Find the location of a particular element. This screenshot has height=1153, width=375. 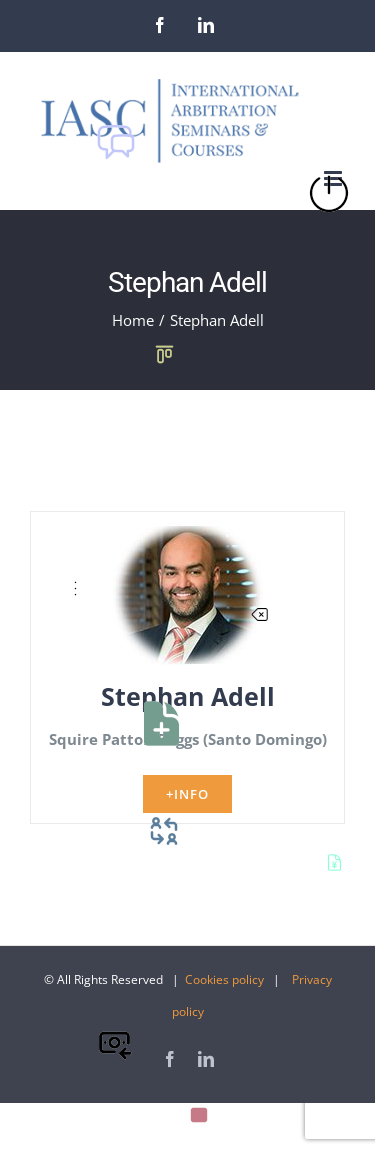

view yen currency document is located at coordinates (334, 862).